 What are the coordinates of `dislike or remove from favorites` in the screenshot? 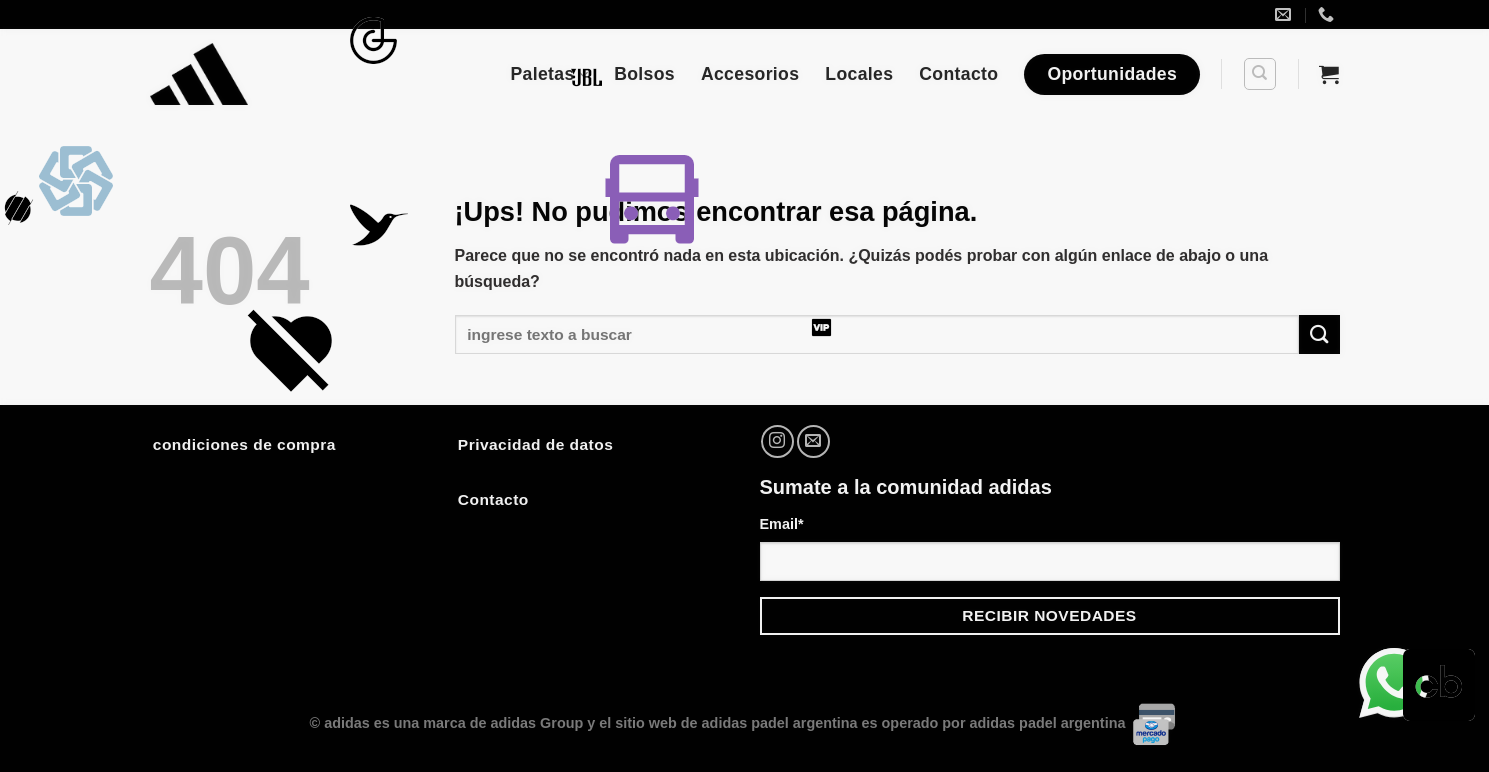 It's located at (291, 353).